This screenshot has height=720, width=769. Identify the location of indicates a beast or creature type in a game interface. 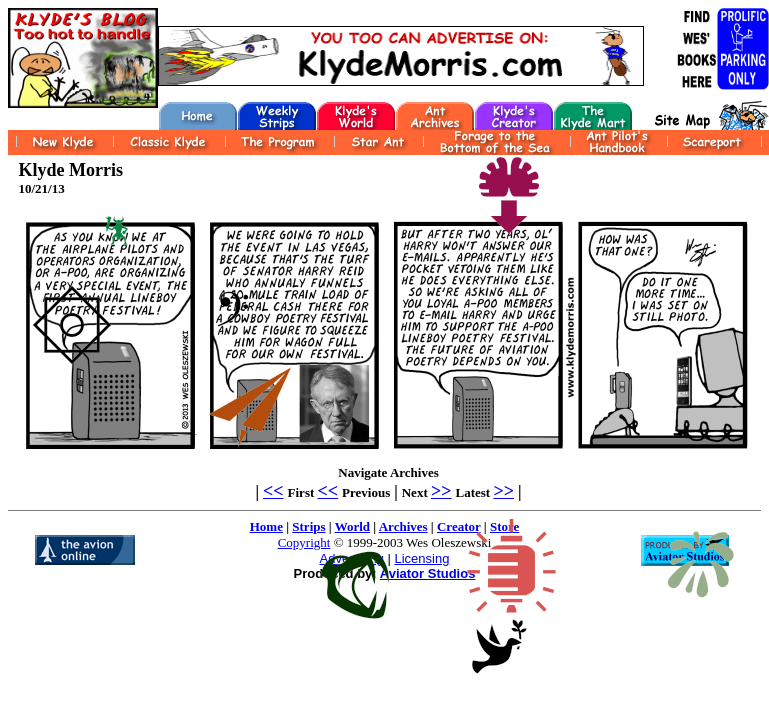
(355, 585).